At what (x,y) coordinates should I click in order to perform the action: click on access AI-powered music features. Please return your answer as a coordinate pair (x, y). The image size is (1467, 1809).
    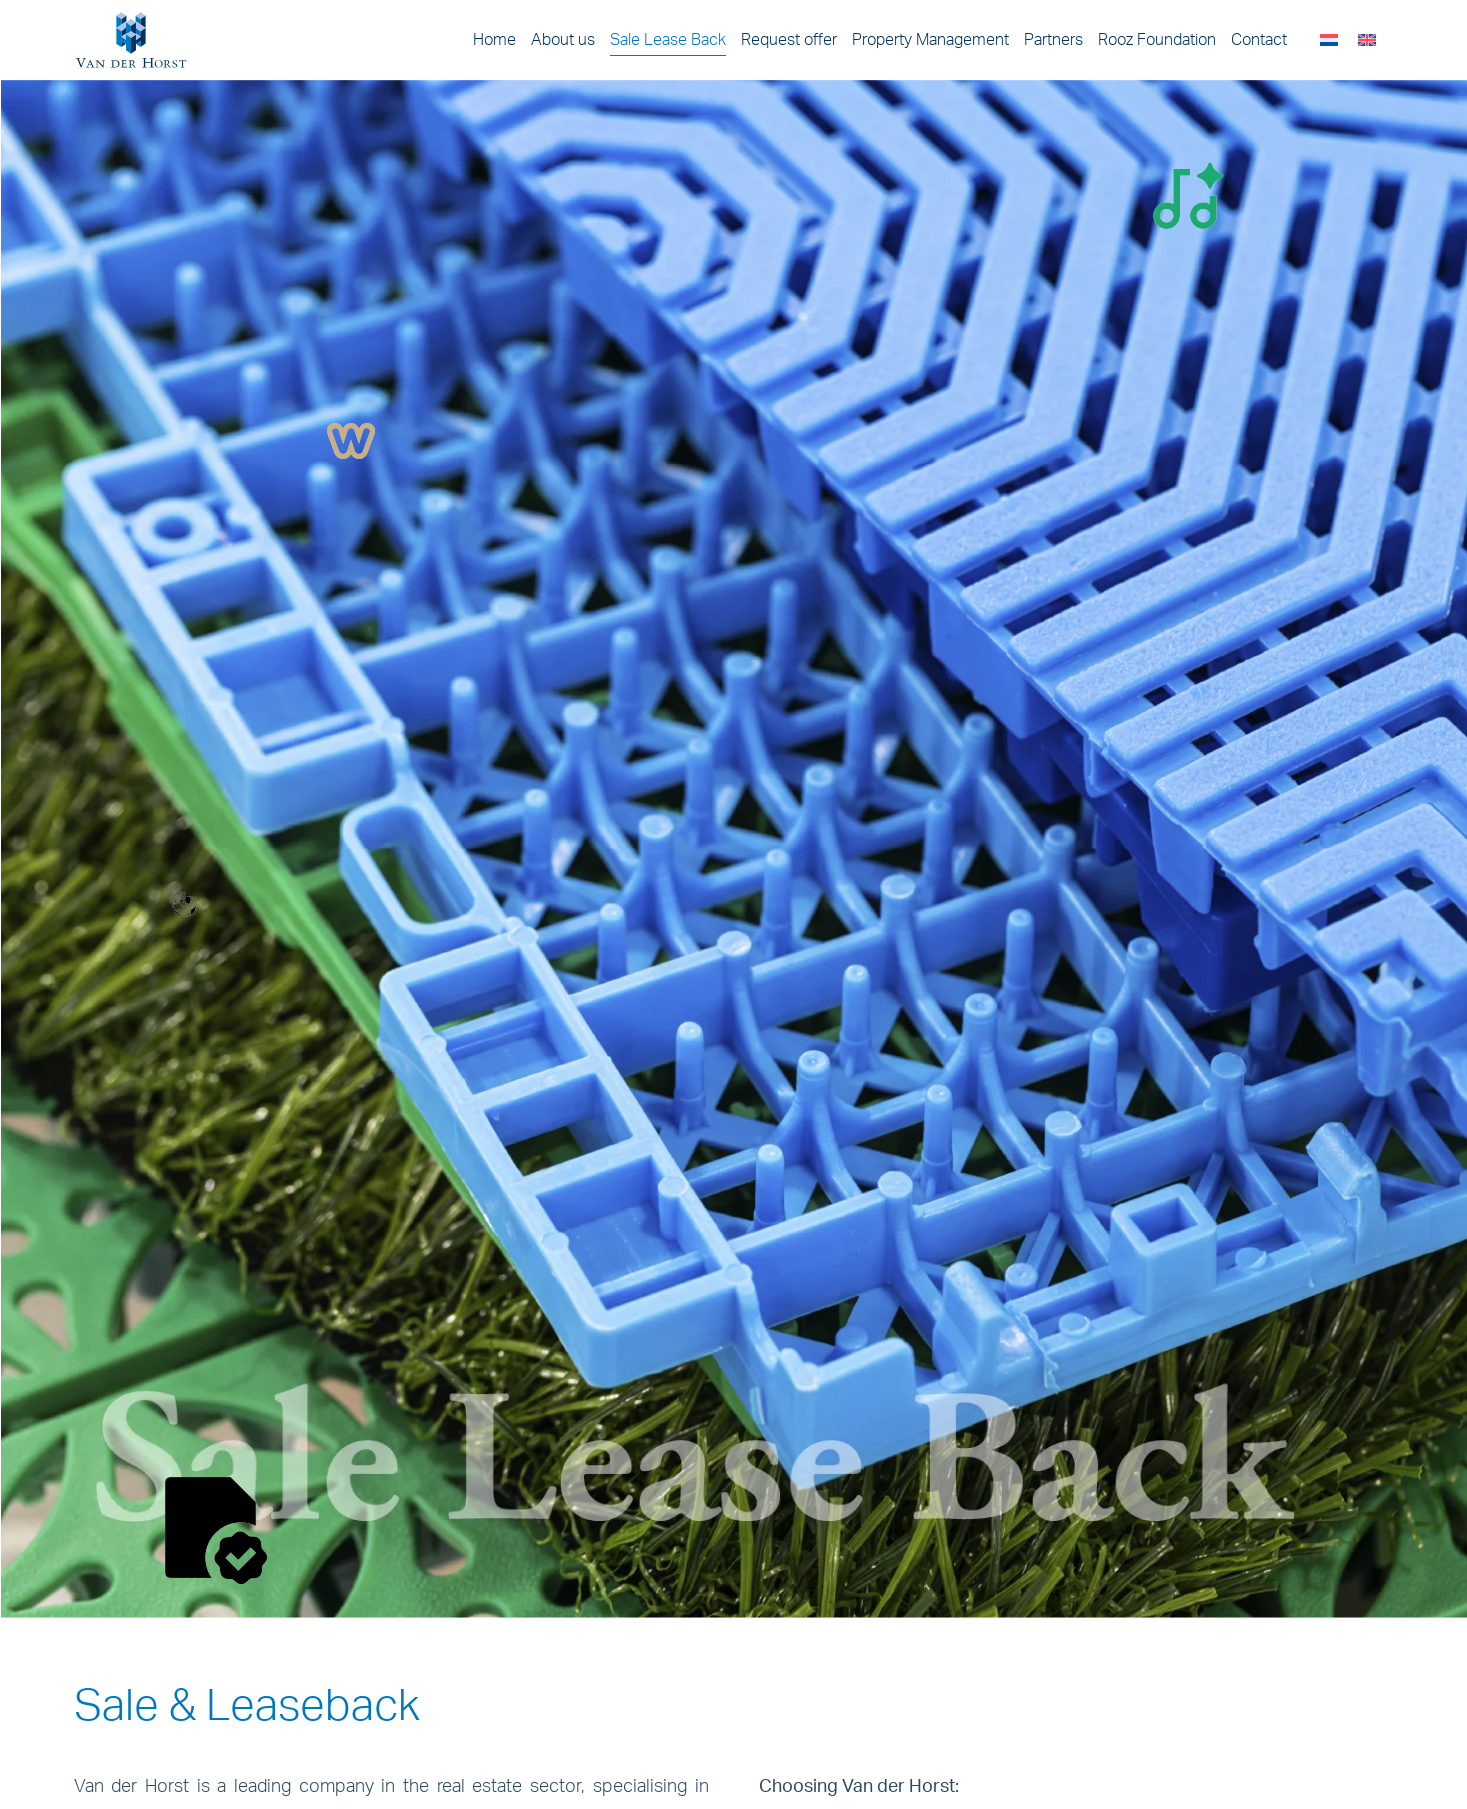
    Looking at the image, I should click on (1190, 199).